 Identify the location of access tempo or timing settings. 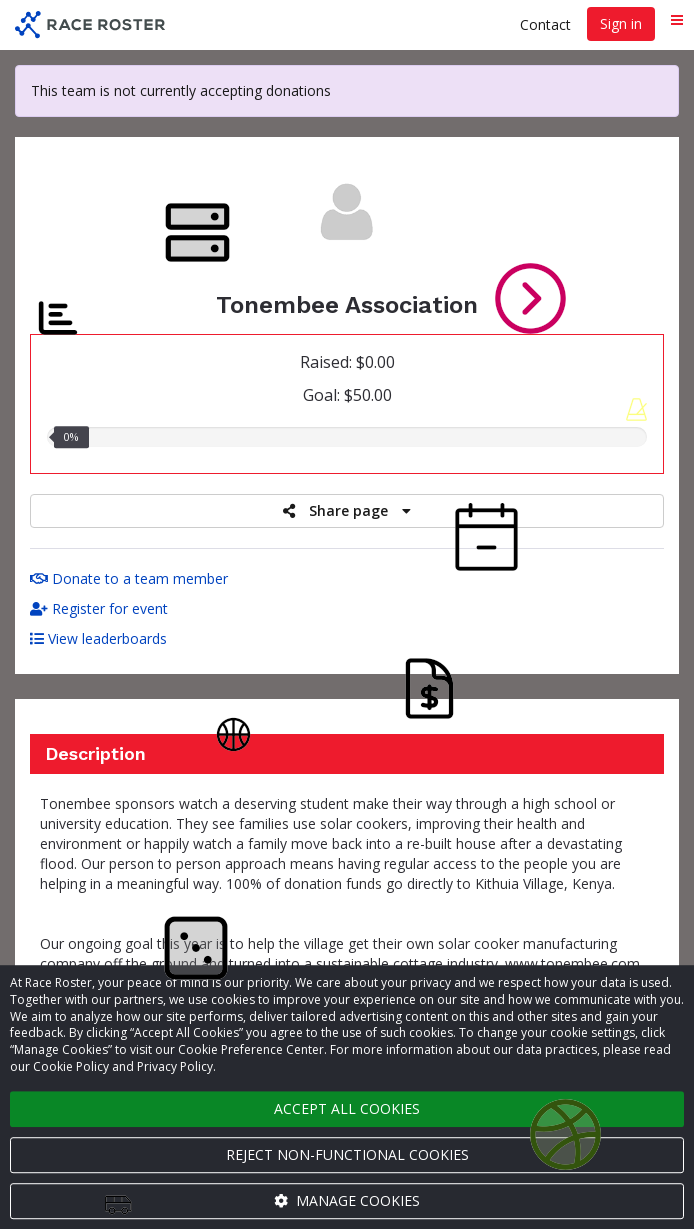
(636, 409).